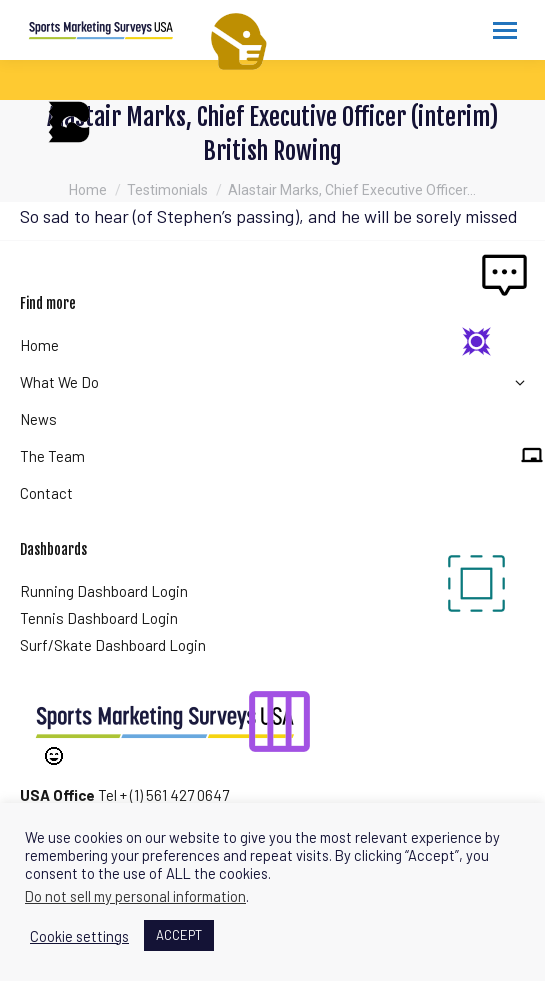 The width and height of the screenshot is (545, 981). Describe the element at coordinates (532, 455) in the screenshot. I see `access presentation or teaching mode` at that location.